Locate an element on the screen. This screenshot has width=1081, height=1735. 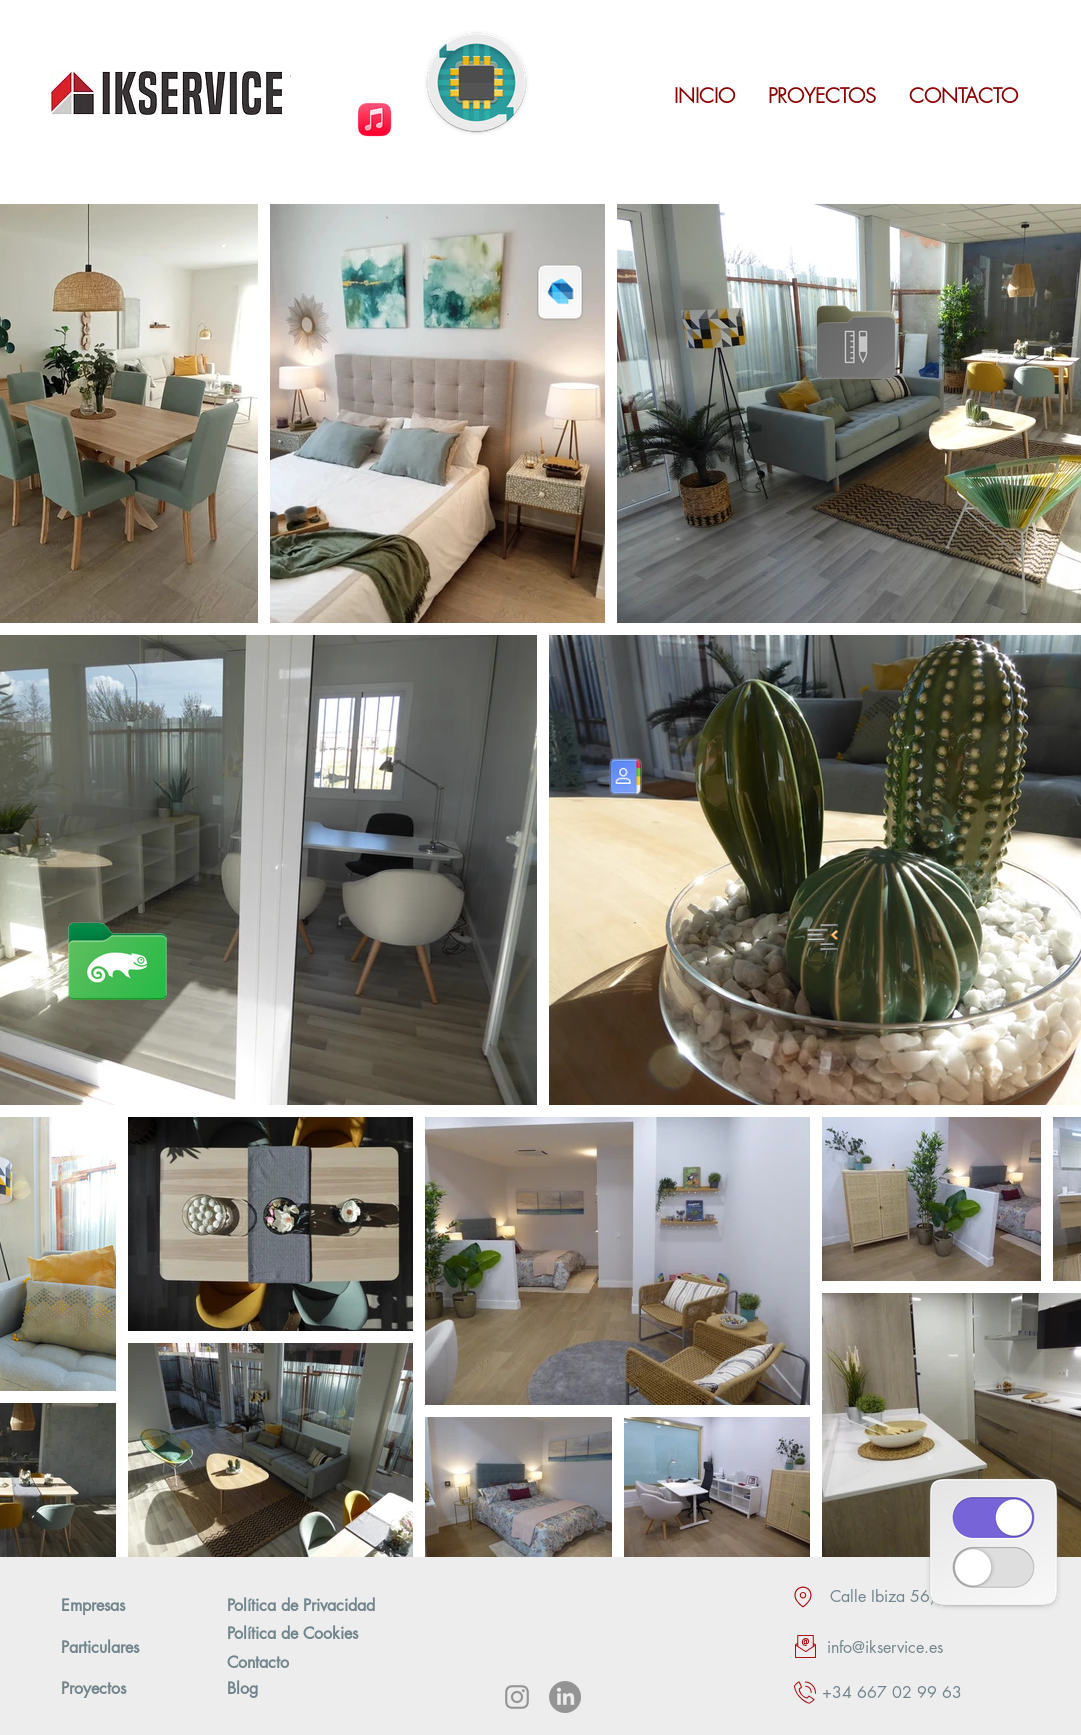
open Apple Music app is located at coordinates (374, 119).